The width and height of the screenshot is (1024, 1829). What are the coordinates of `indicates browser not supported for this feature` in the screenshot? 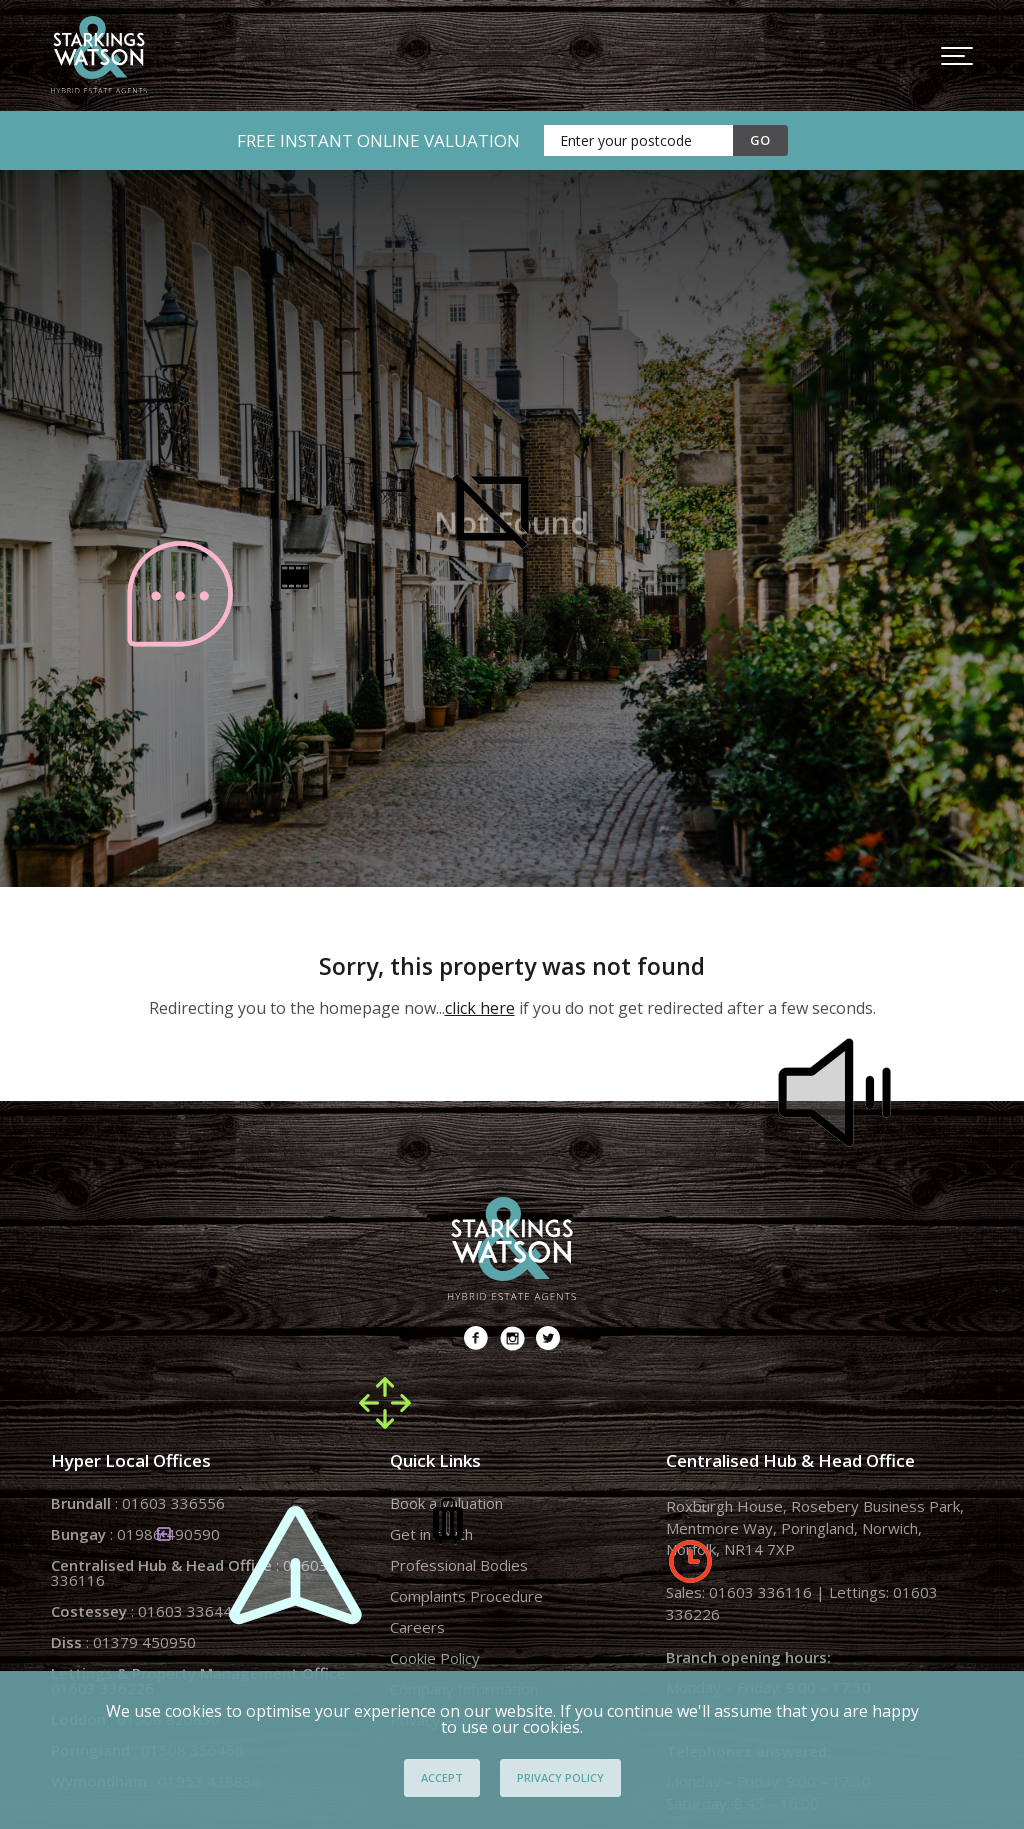 It's located at (492, 508).